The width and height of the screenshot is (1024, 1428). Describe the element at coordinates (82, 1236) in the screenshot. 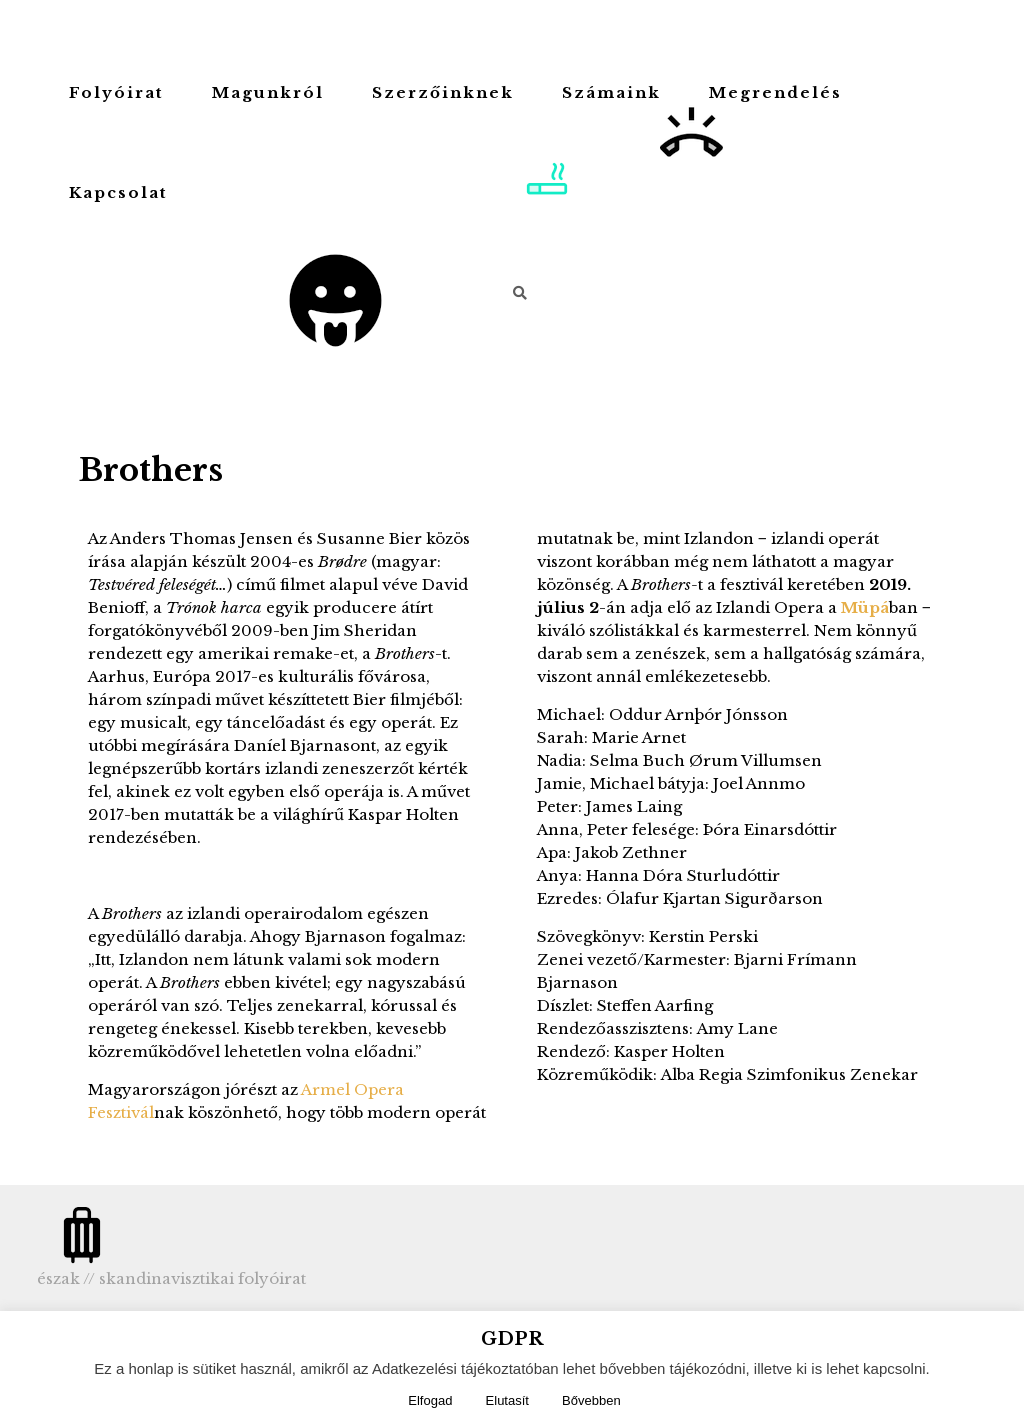

I see `access travel or trip planning features` at that location.